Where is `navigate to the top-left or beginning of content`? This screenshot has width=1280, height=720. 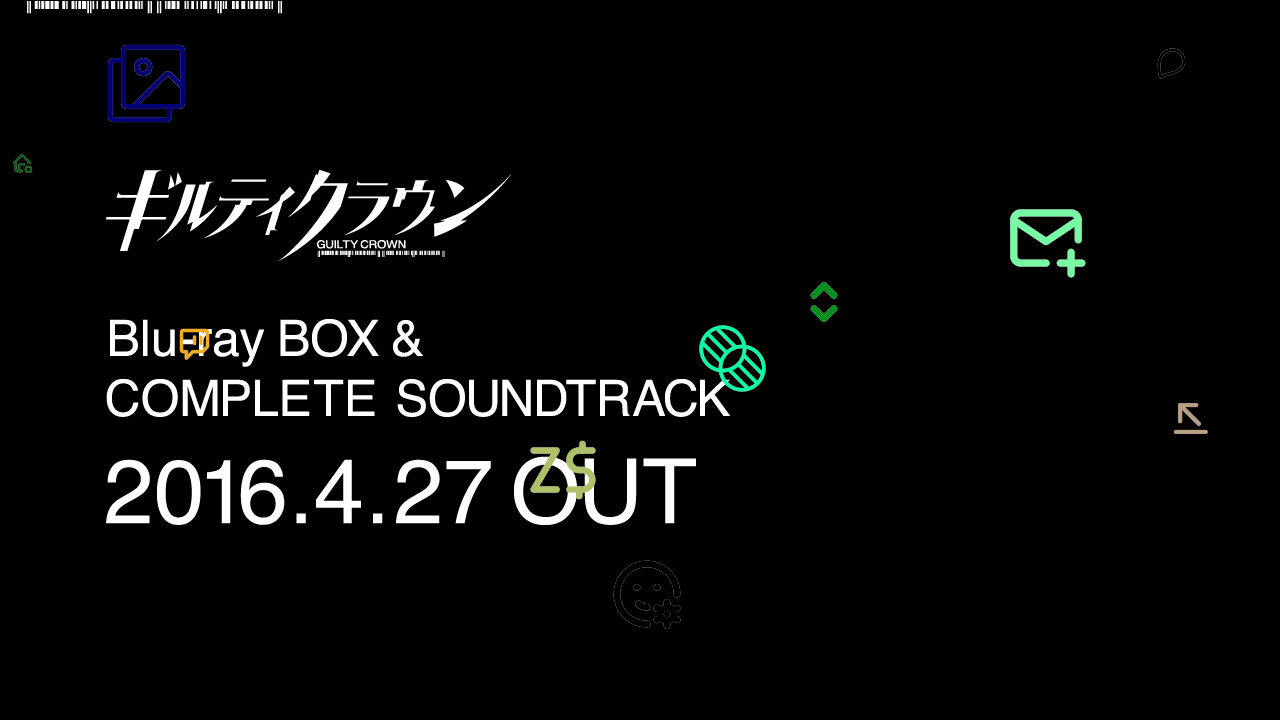 navigate to the top-left or beginning of content is located at coordinates (1189, 418).